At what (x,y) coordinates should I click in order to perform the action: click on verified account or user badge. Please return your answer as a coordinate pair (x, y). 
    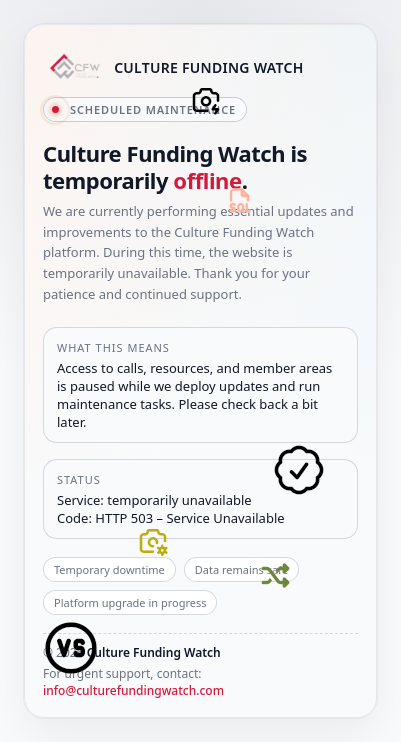
    Looking at the image, I should click on (299, 470).